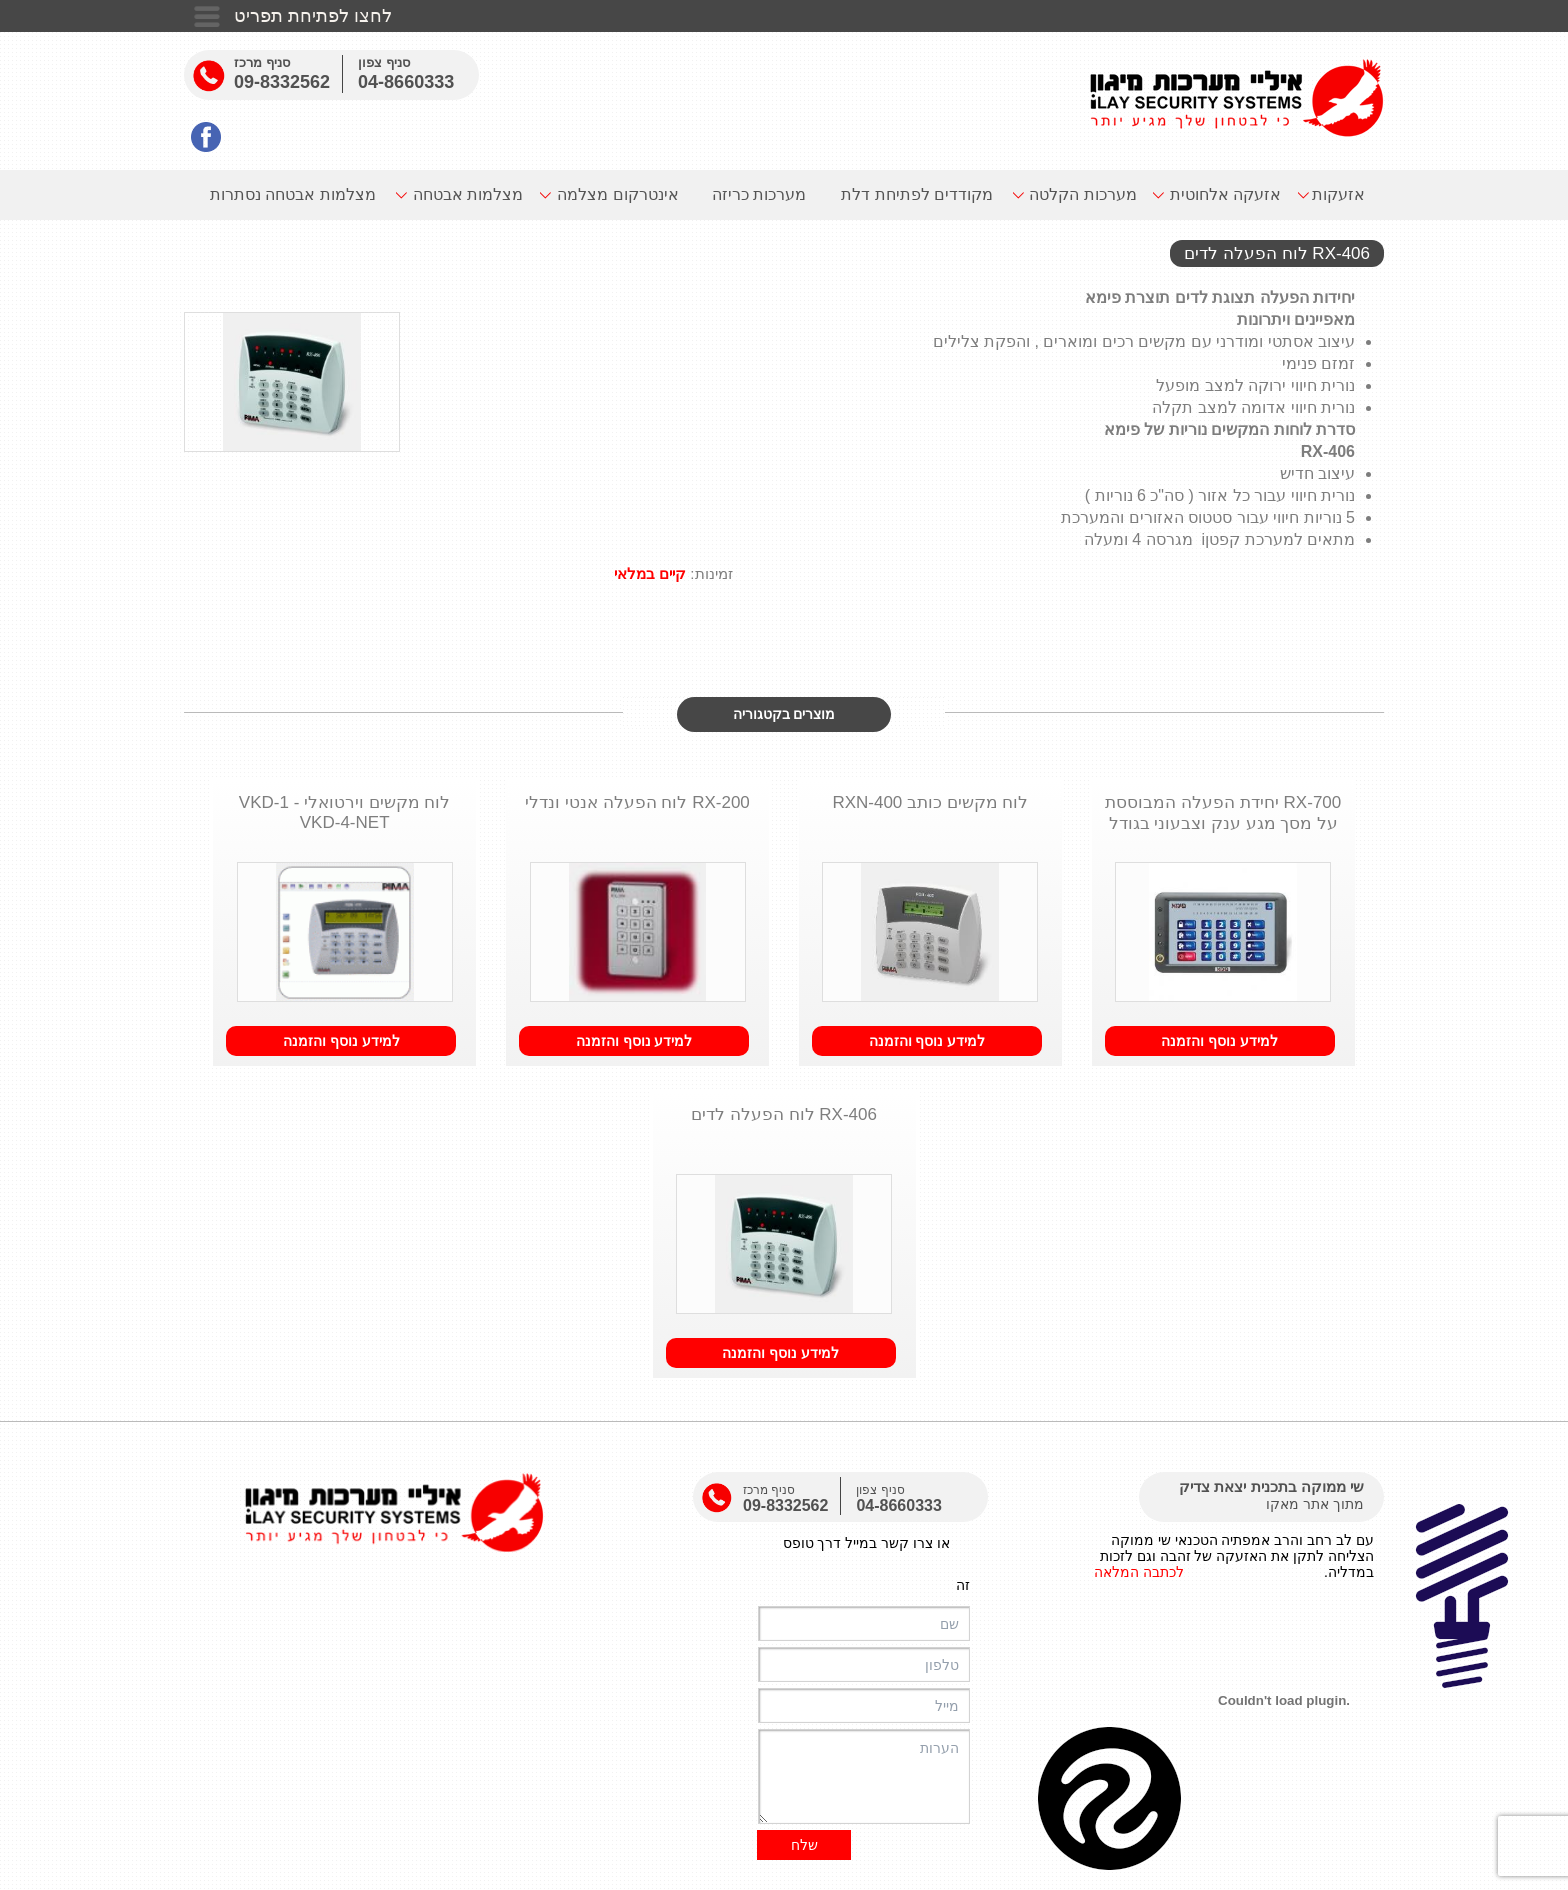 The height and width of the screenshot is (1890, 1568). What do you see at coordinates (1109, 1798) in the screenshot?
I see `open Roboflow app or website` at bounding box center [1109, 1798].